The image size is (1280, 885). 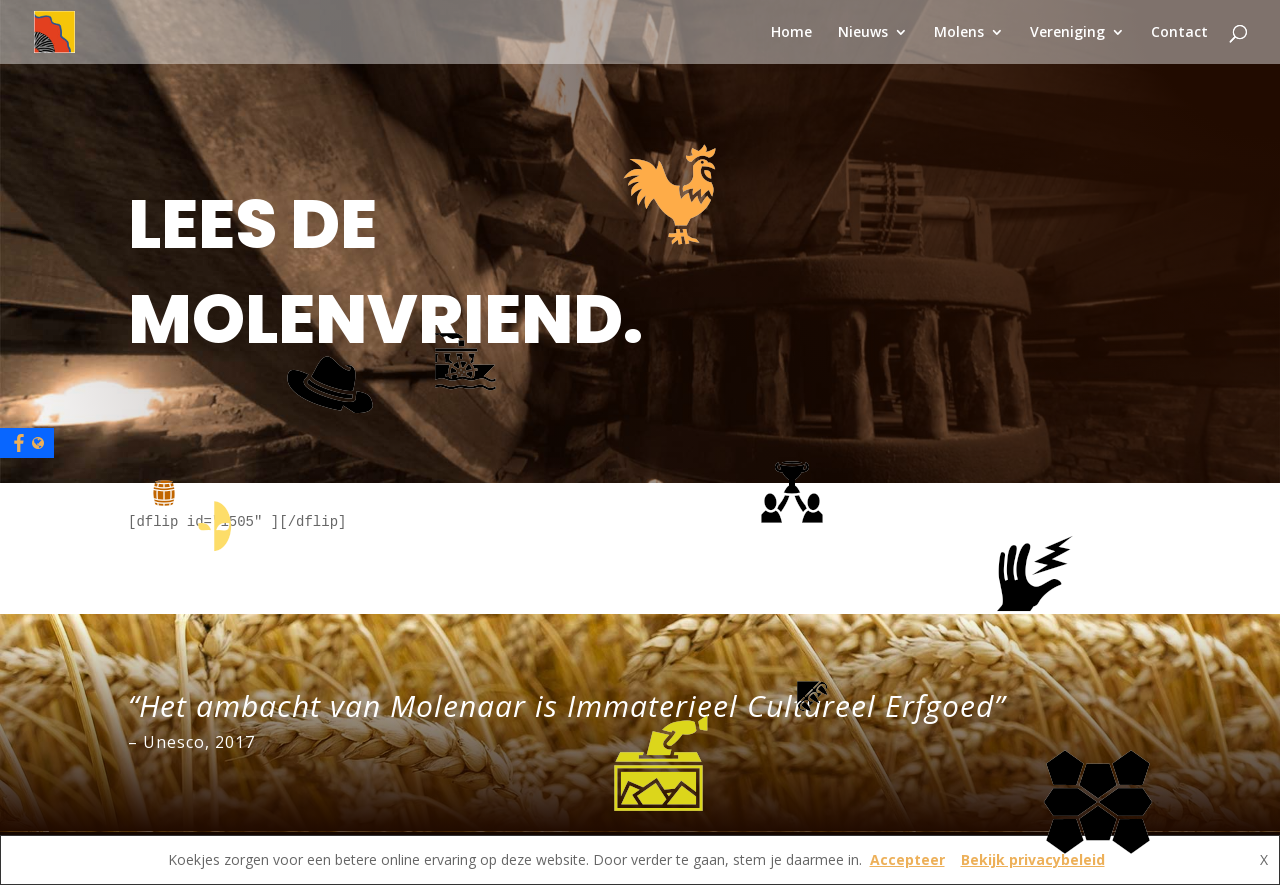 I want to click on view champions or tournament winners, so click(x=792, y=491).